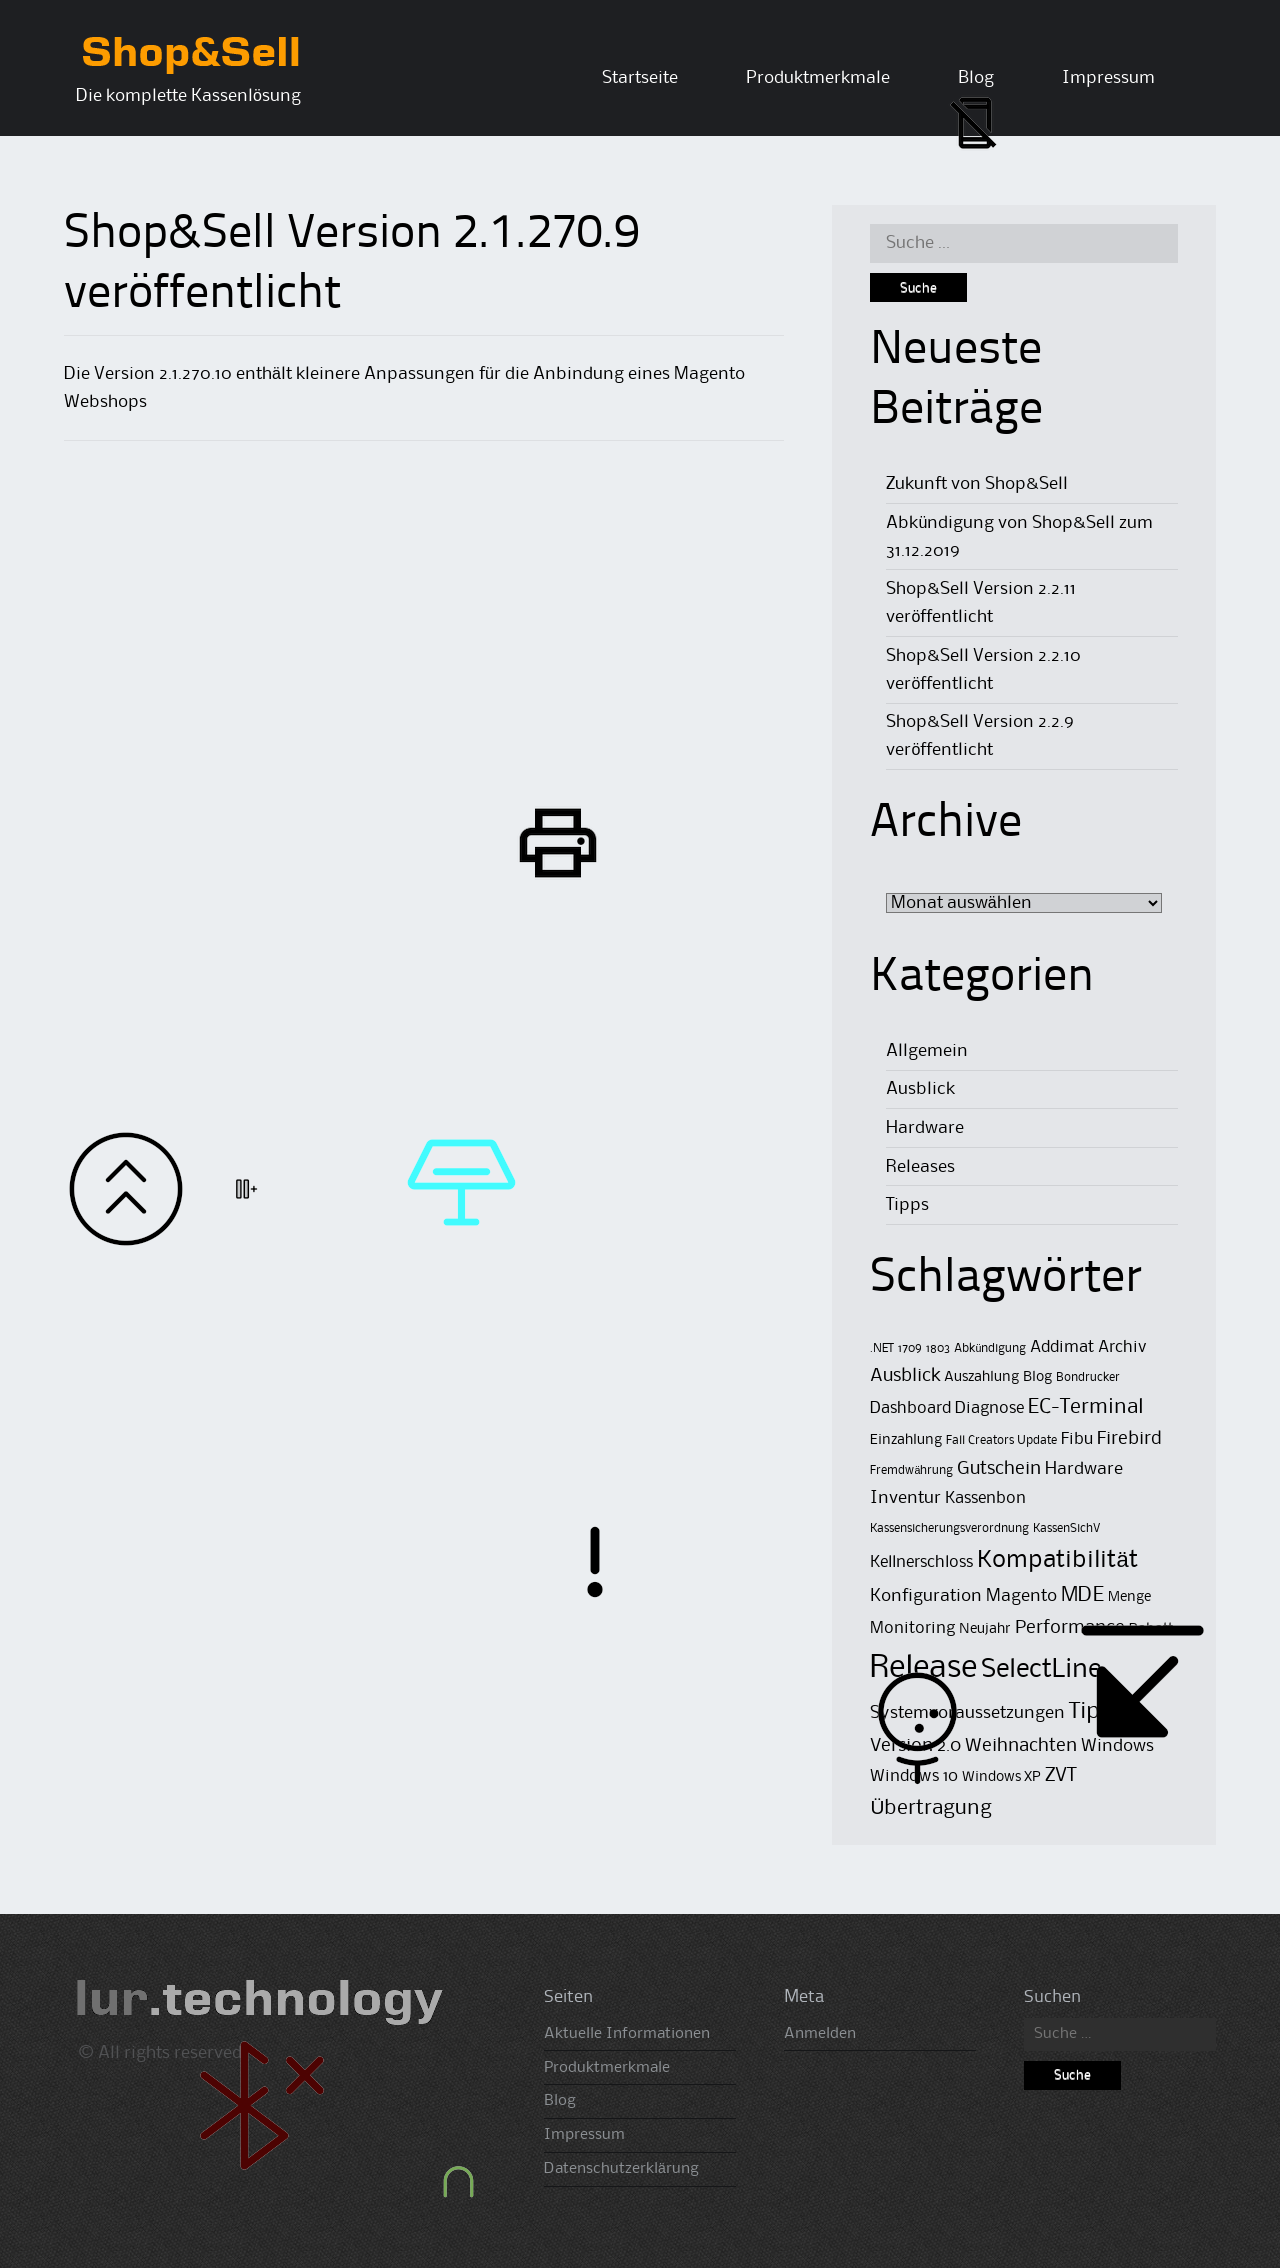 The height and width of the screenshot is (2268, 1280). Describe the element at coordinates (975, 123) in the screenshot. I see `no cell phone signal or service` at that location.